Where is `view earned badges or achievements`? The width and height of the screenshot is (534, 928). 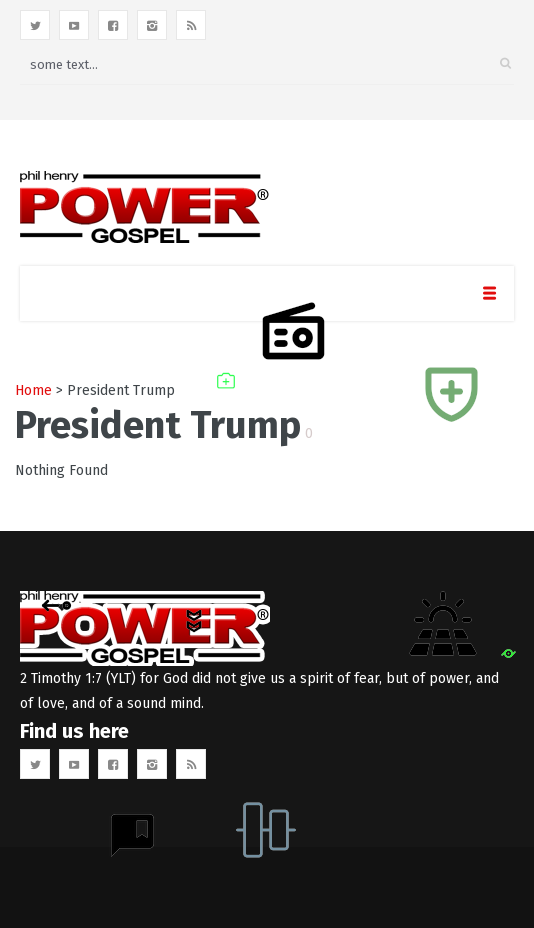
view earned badges or achievements is located at coordinates (194, 621).